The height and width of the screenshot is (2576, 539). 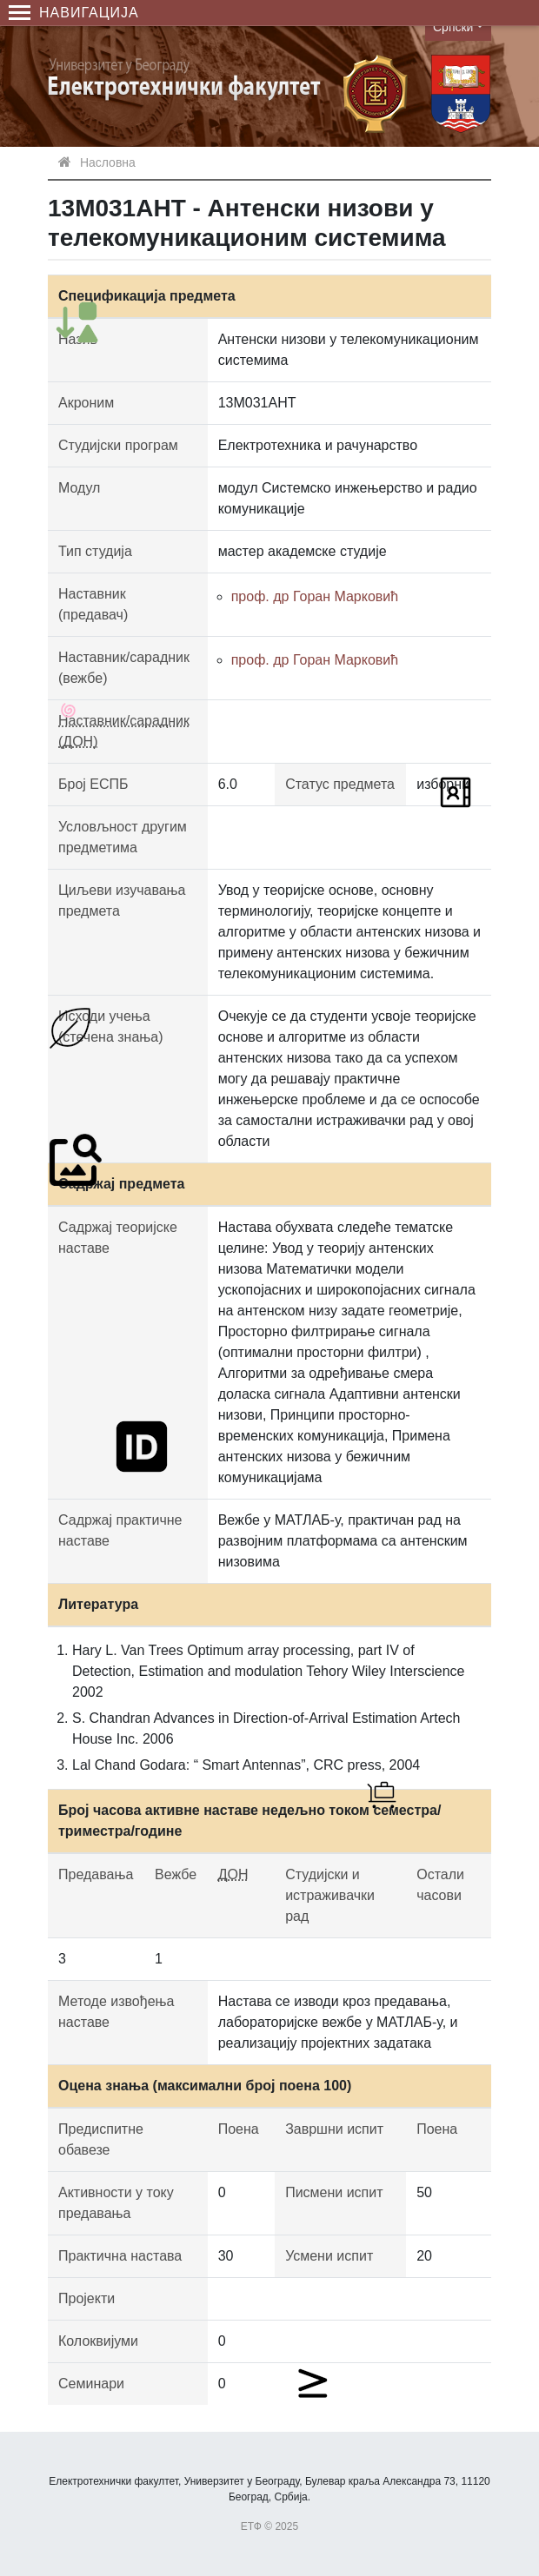 I want to click on view user ID or identification details, so click(x=142, y=1447).